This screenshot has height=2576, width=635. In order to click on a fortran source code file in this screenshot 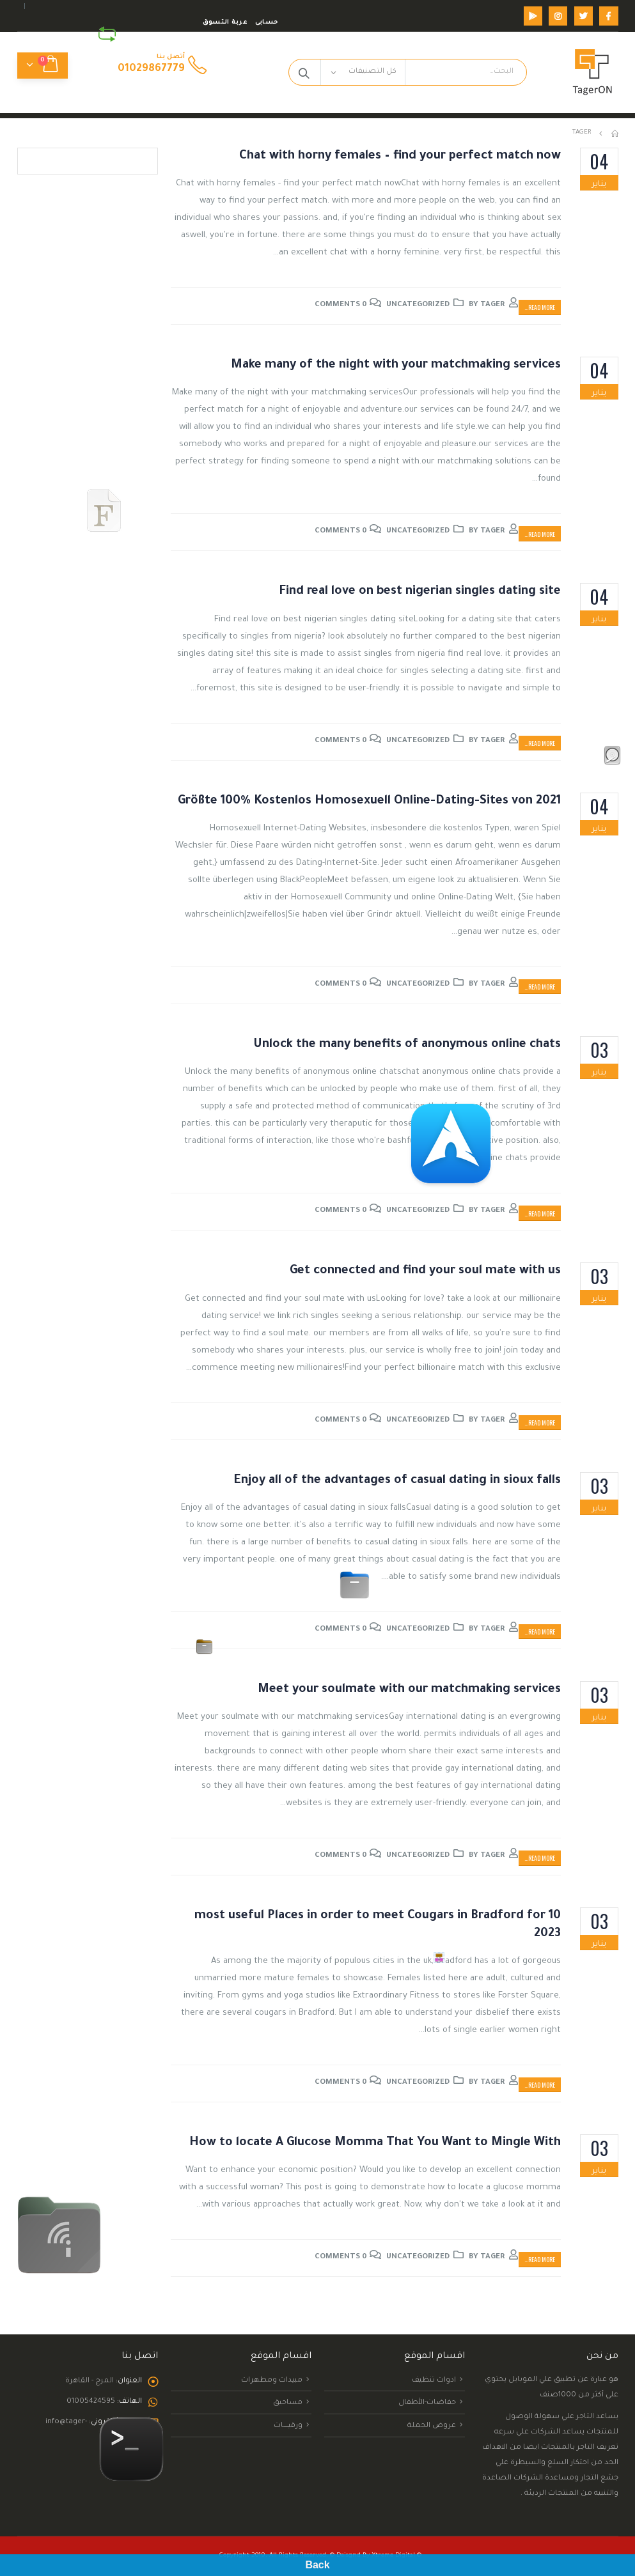, I will do `click(104, 510)`.